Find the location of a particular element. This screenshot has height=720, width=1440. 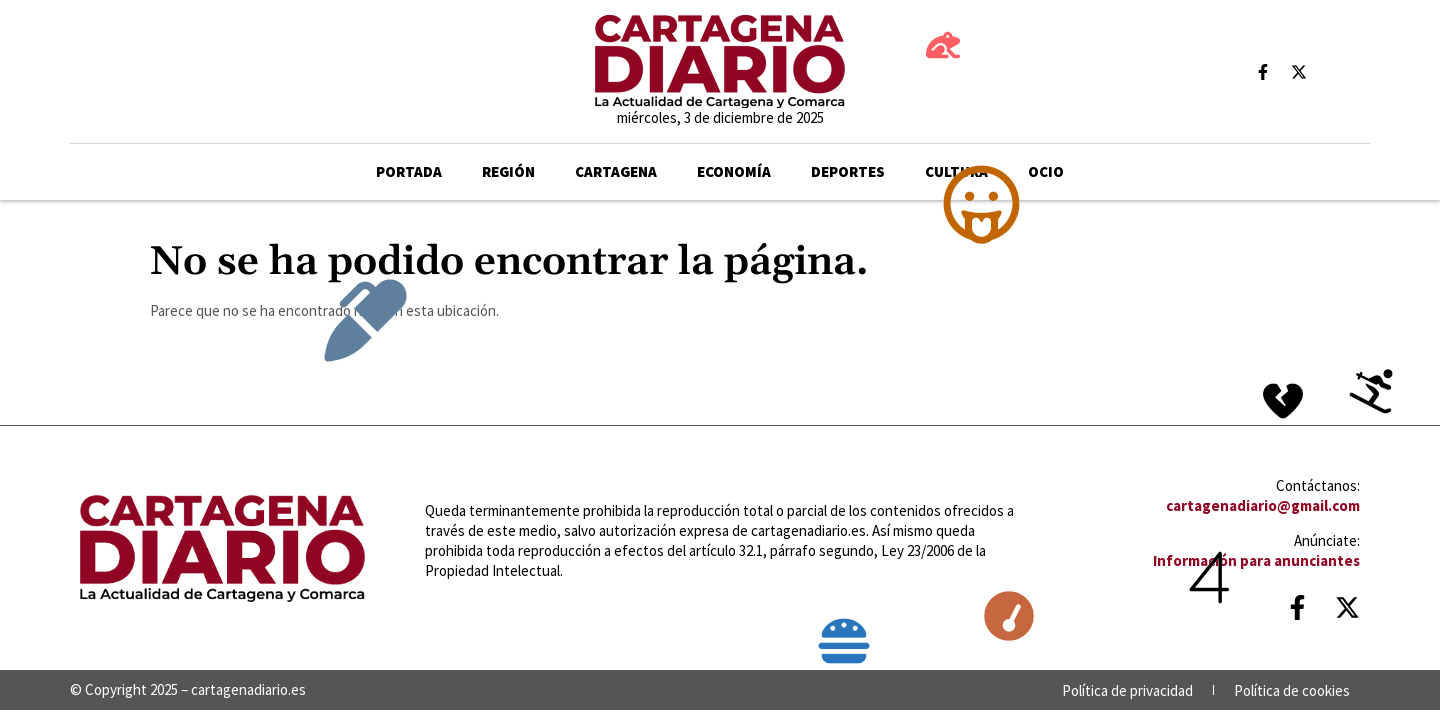

indicates step four in a multi-step process is located at coordinates (1210, 577).